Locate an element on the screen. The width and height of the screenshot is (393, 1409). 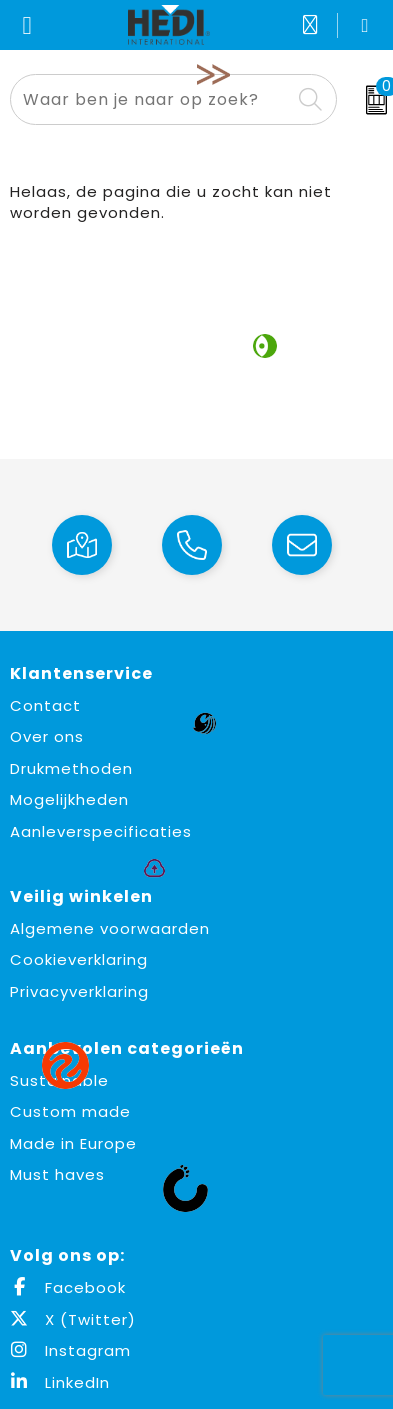
upload file to cloud storage is located at coordinates (154, 868).